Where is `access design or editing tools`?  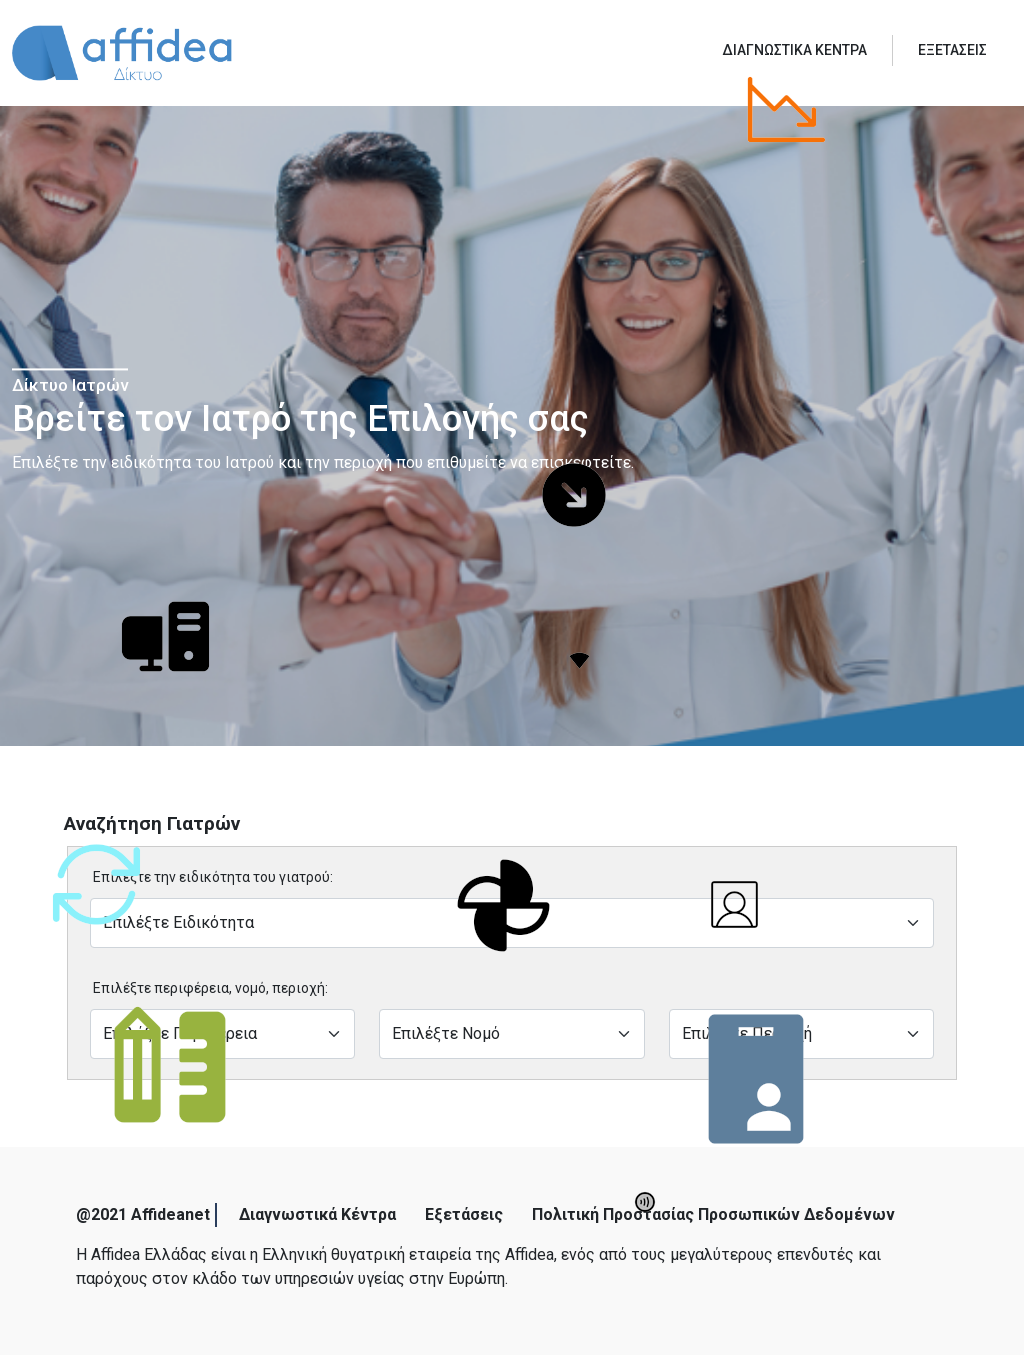 access design or editing tools is located at coordinates (170, 1067).